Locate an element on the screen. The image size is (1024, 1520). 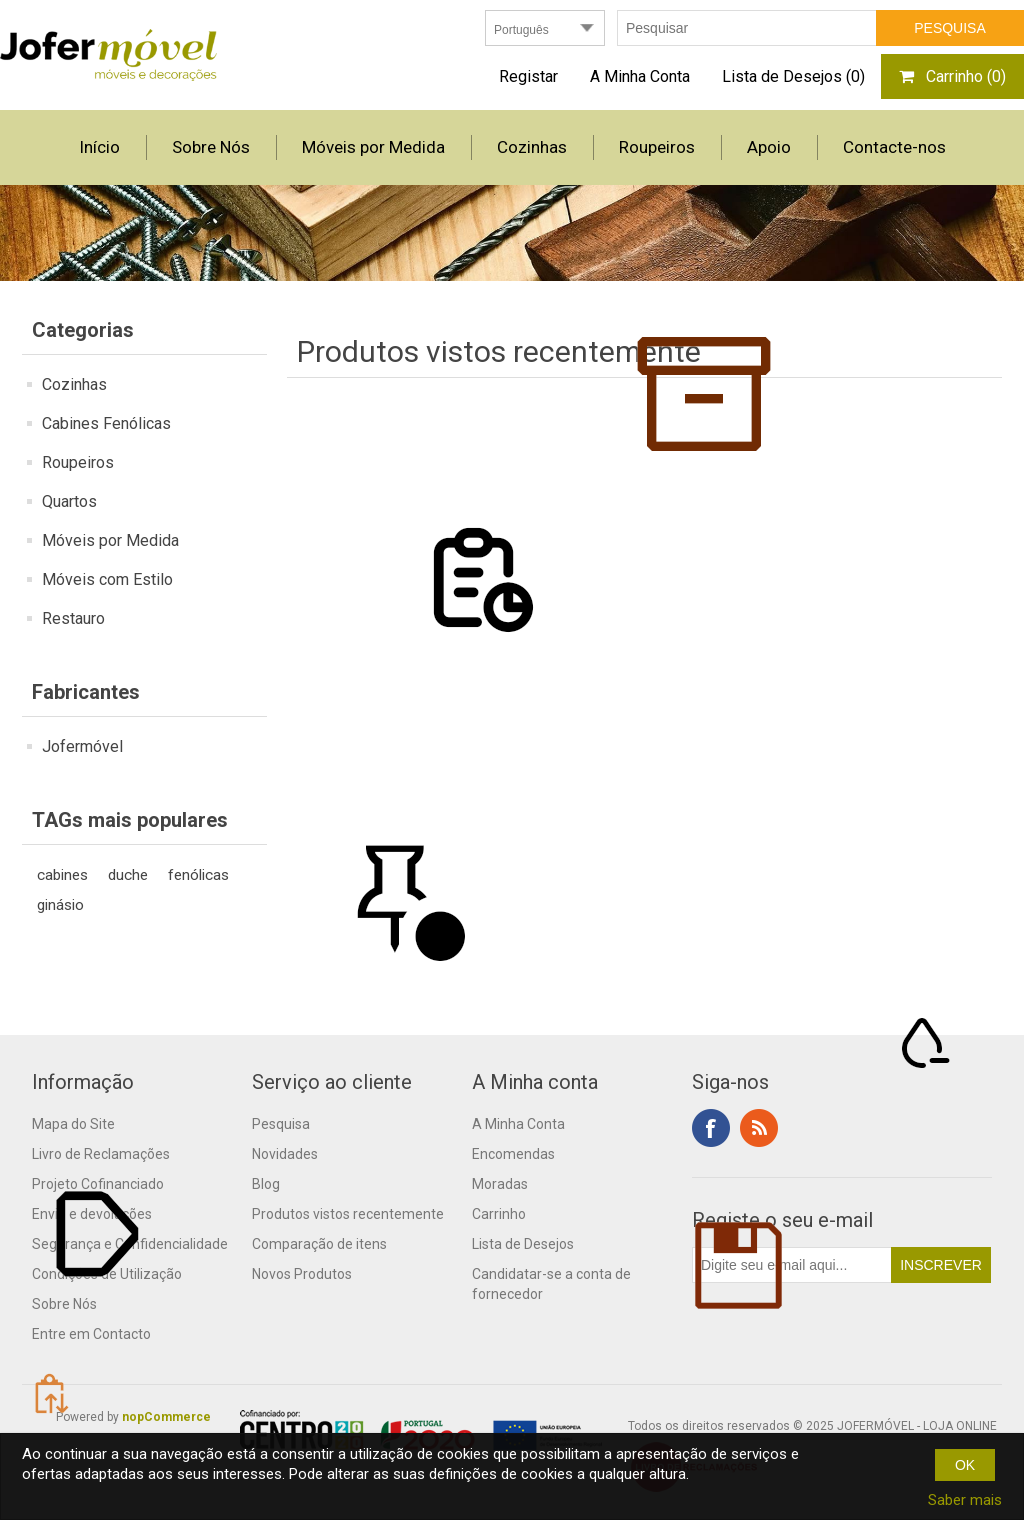
view report status or history is located at coordinates (478, 577).